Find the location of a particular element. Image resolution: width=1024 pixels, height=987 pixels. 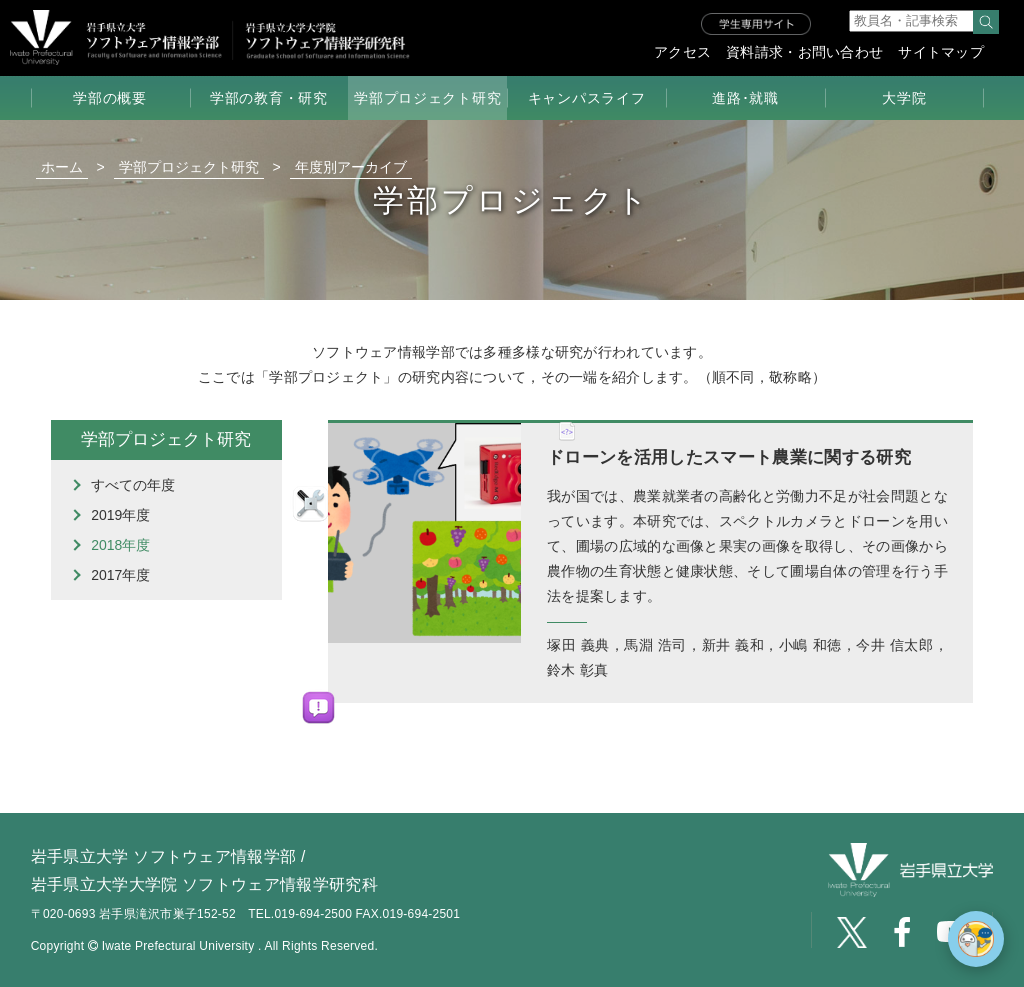

submit feedback about file syncing issues is located at coordinates (318, 707).